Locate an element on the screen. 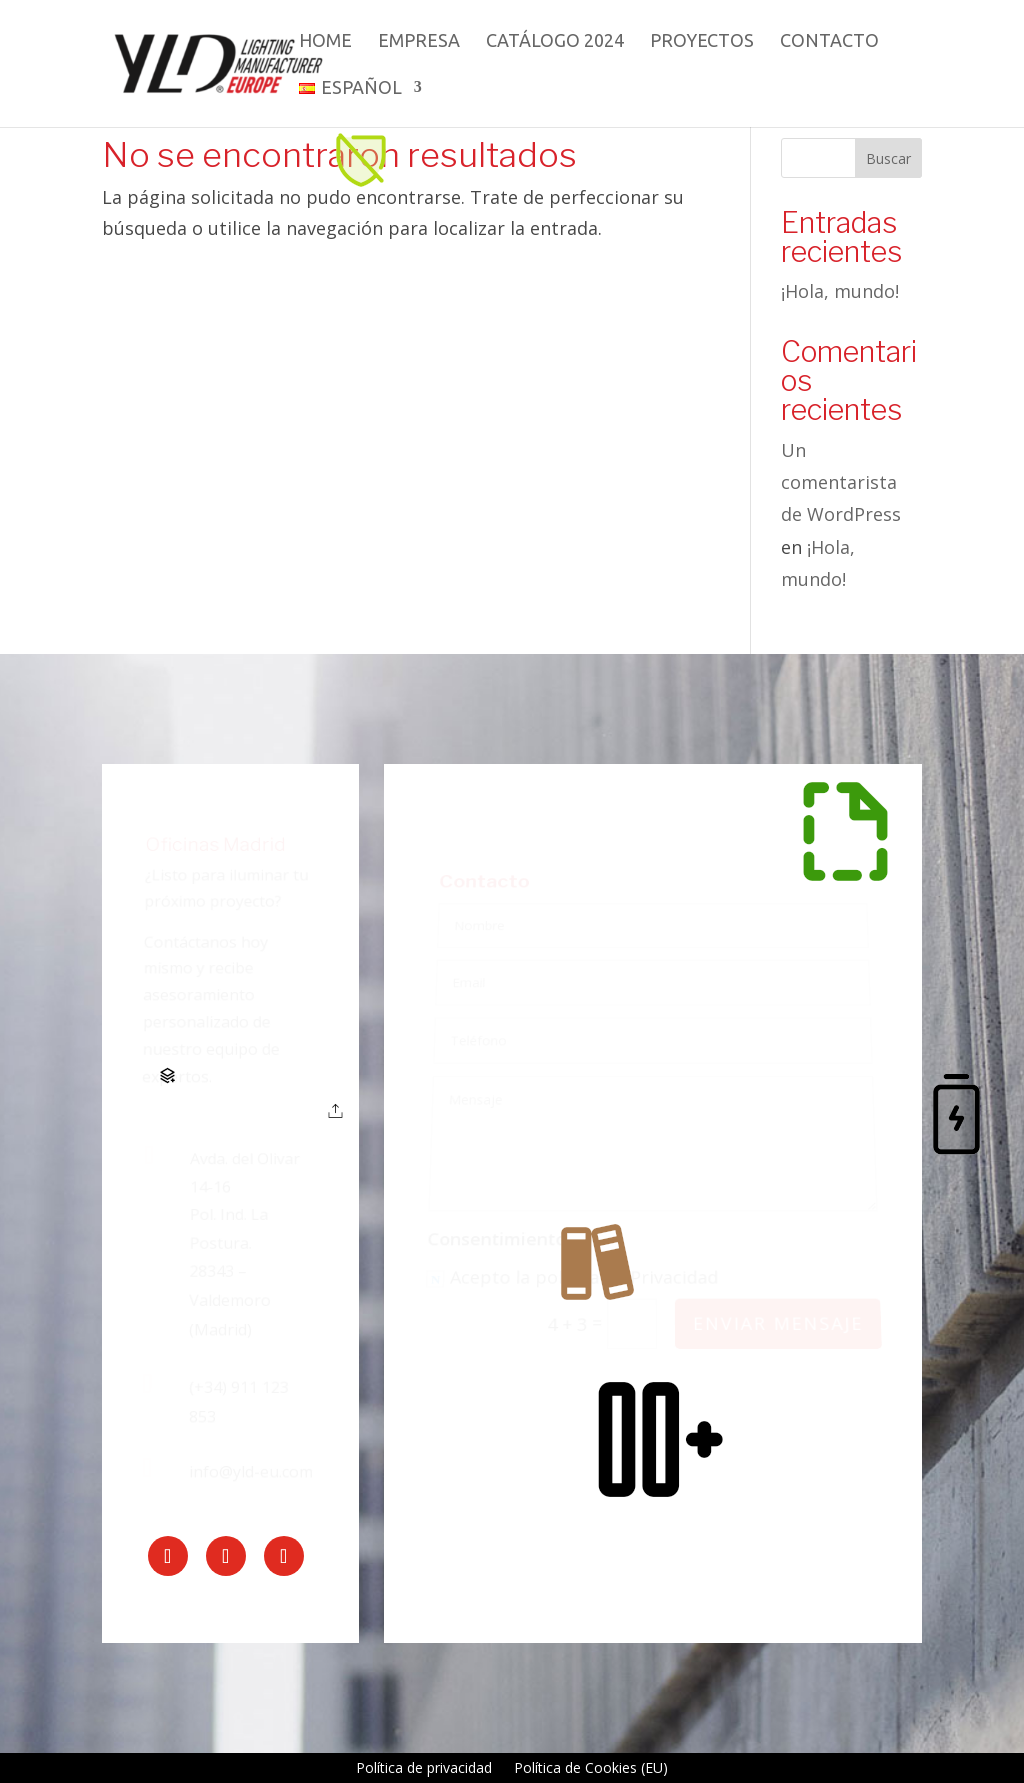 Image resolution: width=1024 pixels, height=1783 pixels. add a new column to the right is located at coordinates (651, 1439).